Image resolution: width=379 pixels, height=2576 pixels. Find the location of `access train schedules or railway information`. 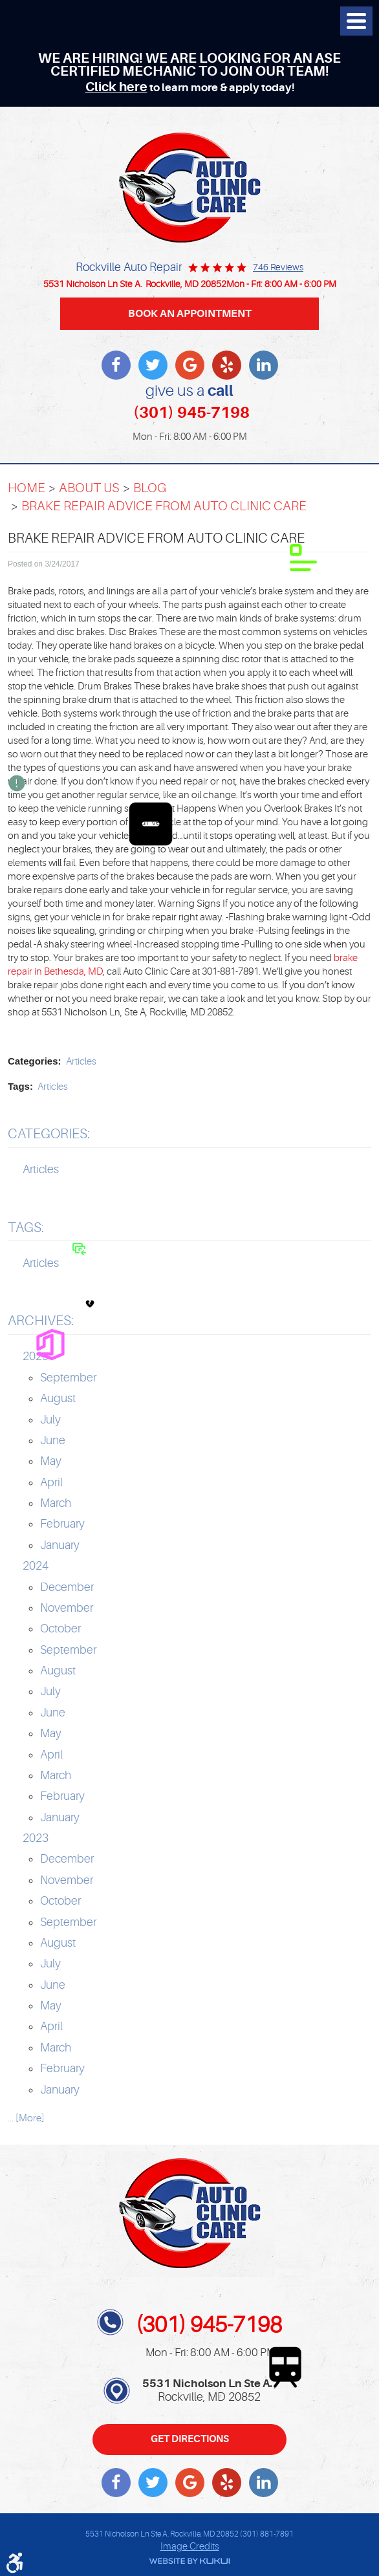

access train schedules or railway information is located at coordinates (285, 2366).